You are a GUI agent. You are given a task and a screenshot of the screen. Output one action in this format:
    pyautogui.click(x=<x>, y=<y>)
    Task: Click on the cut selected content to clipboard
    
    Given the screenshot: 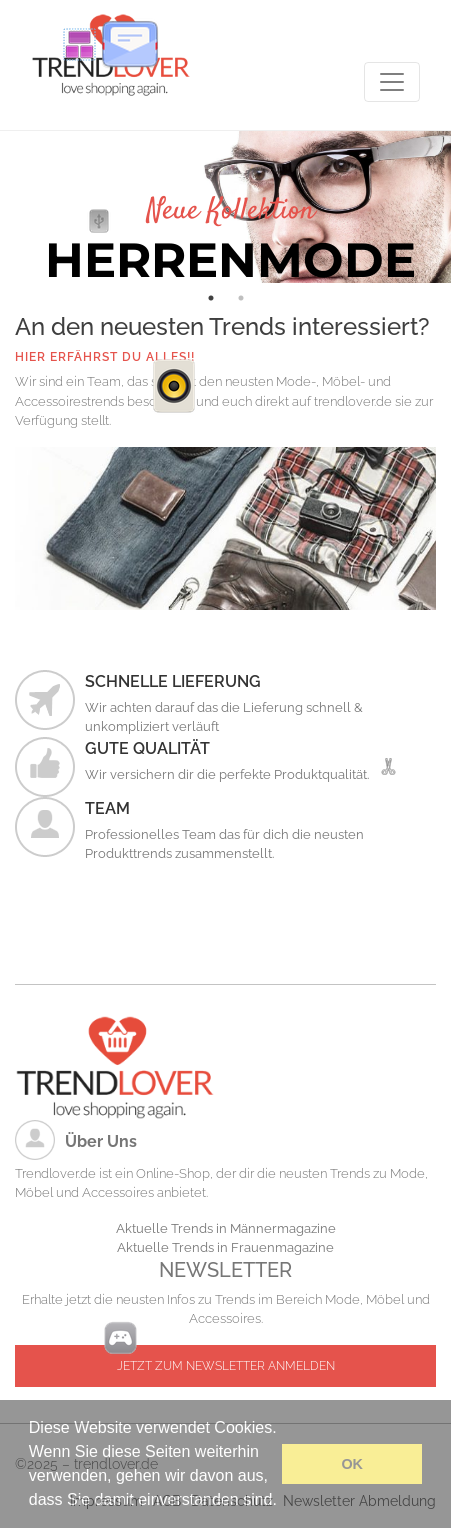 What is the action you would take?
    pyautogui.click(x=388, y=766)
    